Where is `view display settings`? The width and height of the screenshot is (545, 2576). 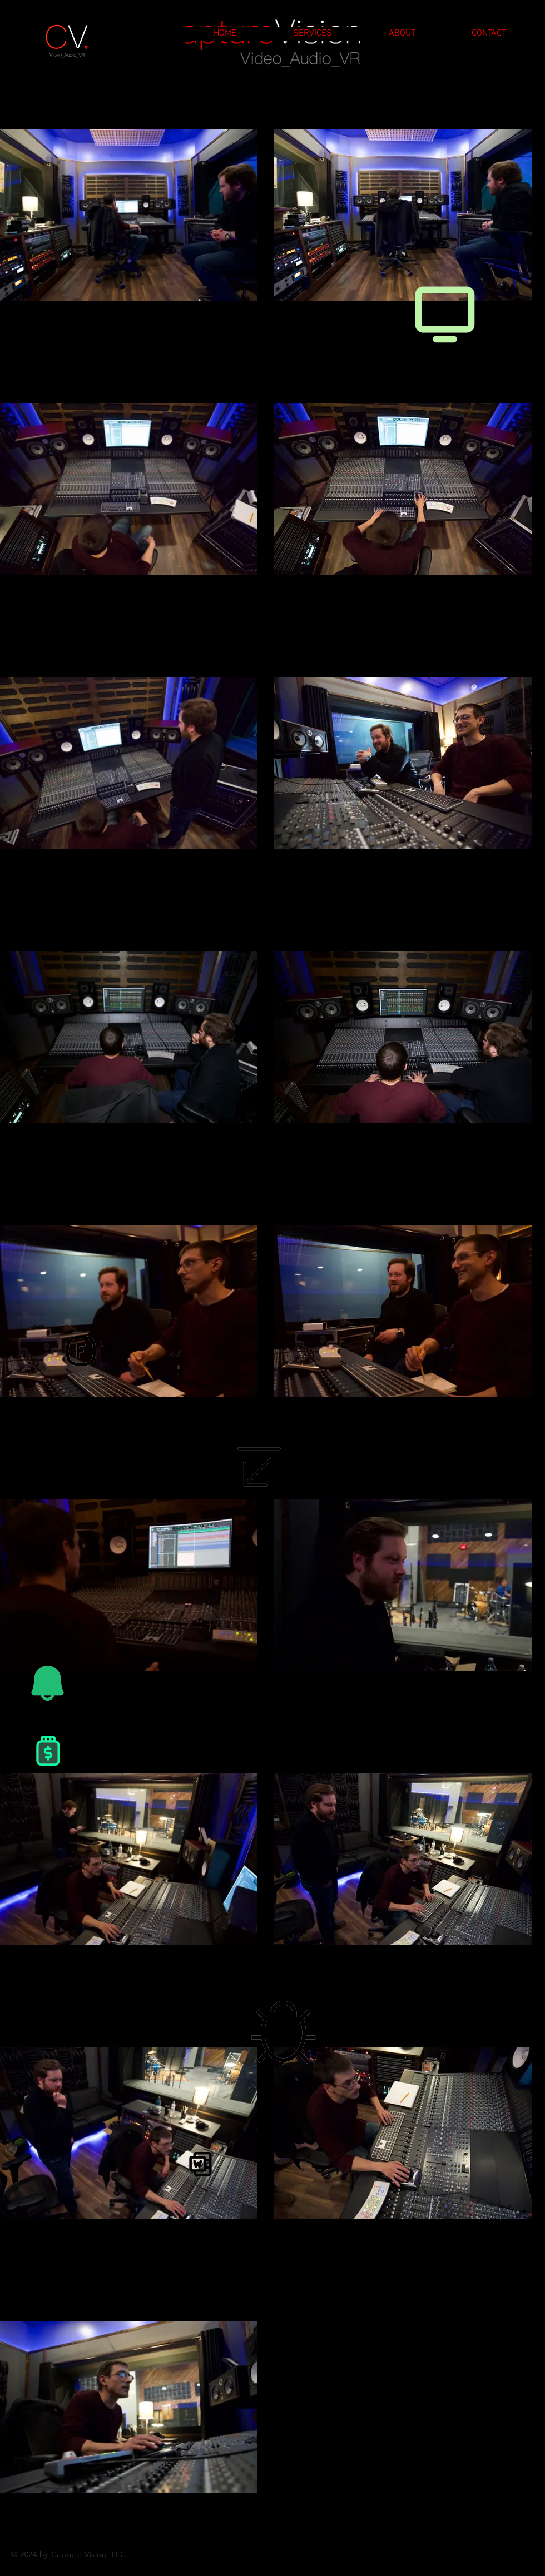 view display settings is located at coordinates (445, 312).